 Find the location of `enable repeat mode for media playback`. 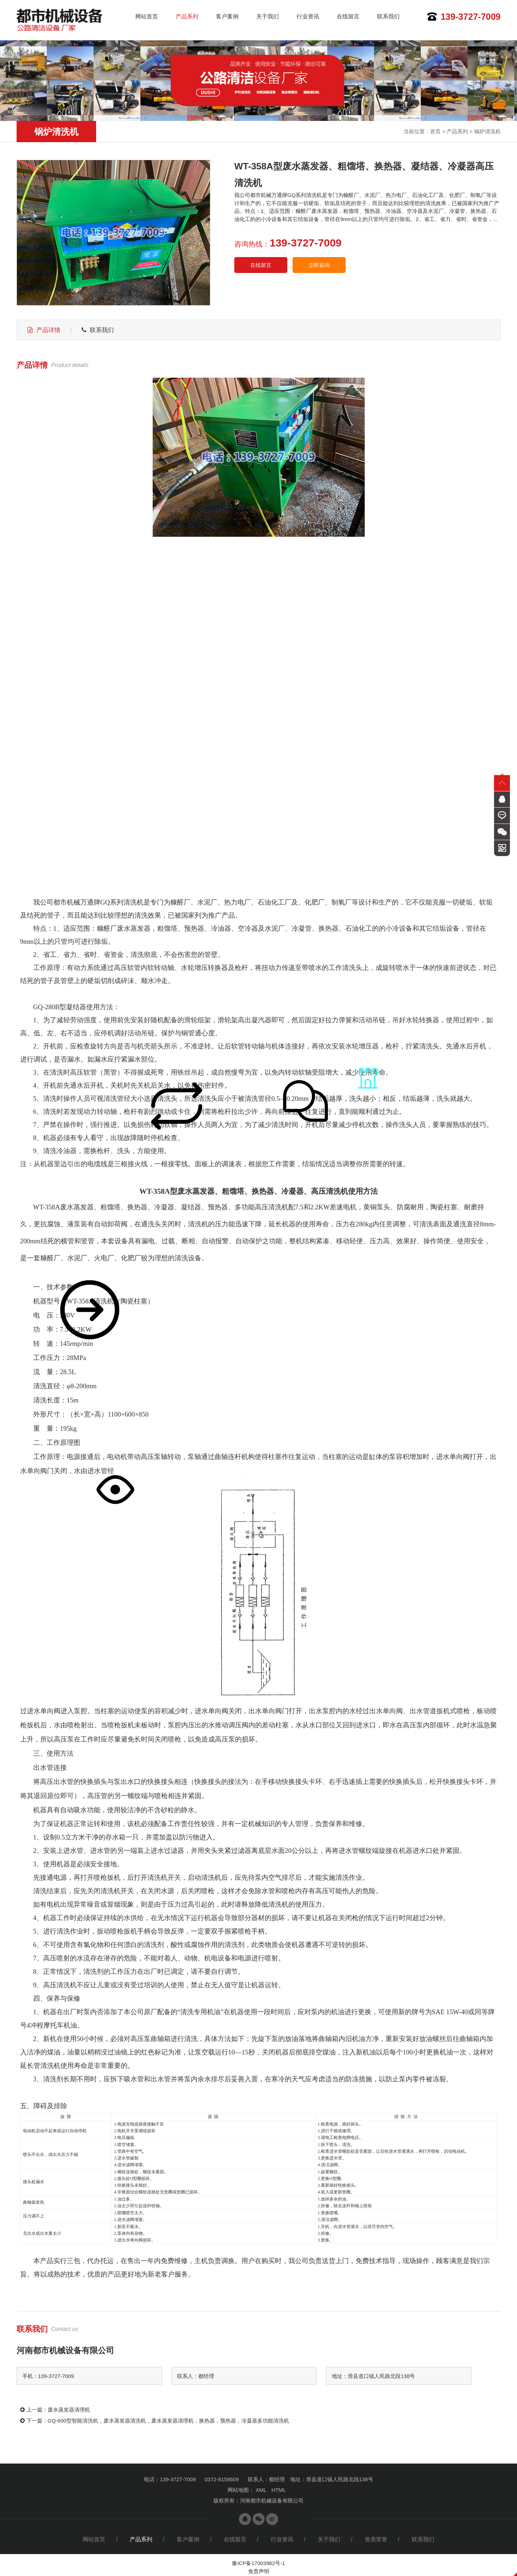

enable repeat mode for media playback is located at coordinates (177, 1106).